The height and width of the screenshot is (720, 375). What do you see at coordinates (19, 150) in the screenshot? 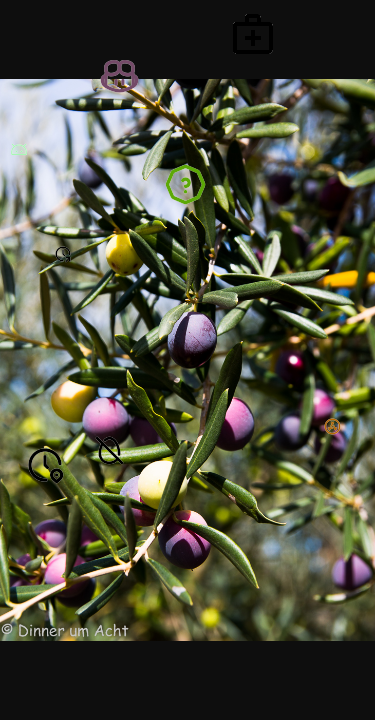
I see `android operating system indicator` at bounding box center [19, 150].